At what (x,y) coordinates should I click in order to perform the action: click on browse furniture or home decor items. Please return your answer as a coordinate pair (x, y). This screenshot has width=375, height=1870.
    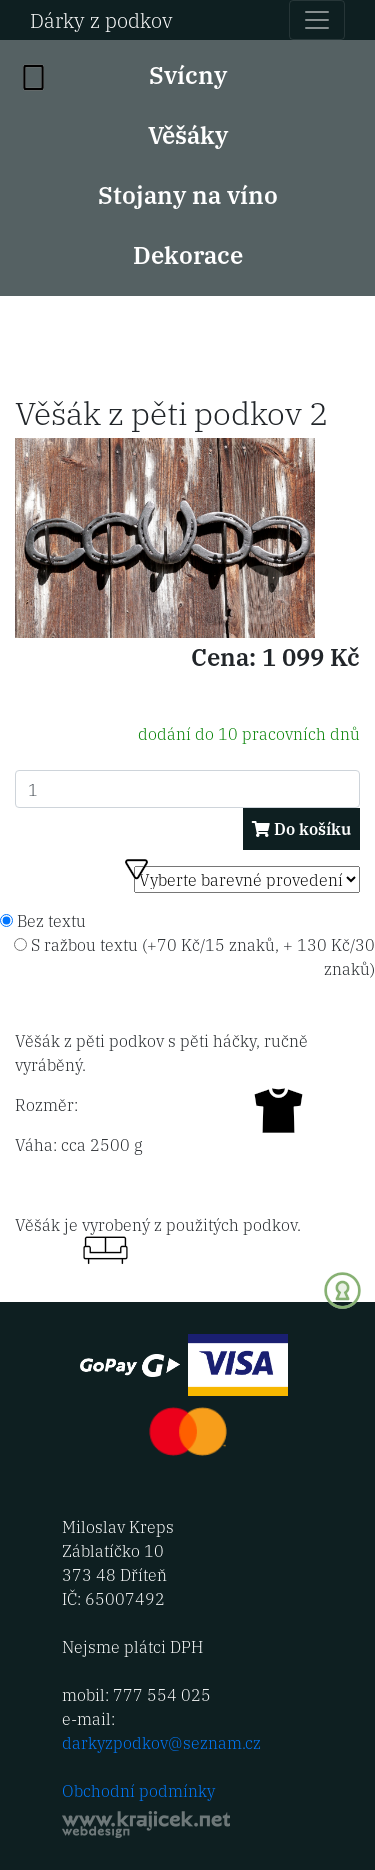
    Looking at the image, I should click on (105, 1249).